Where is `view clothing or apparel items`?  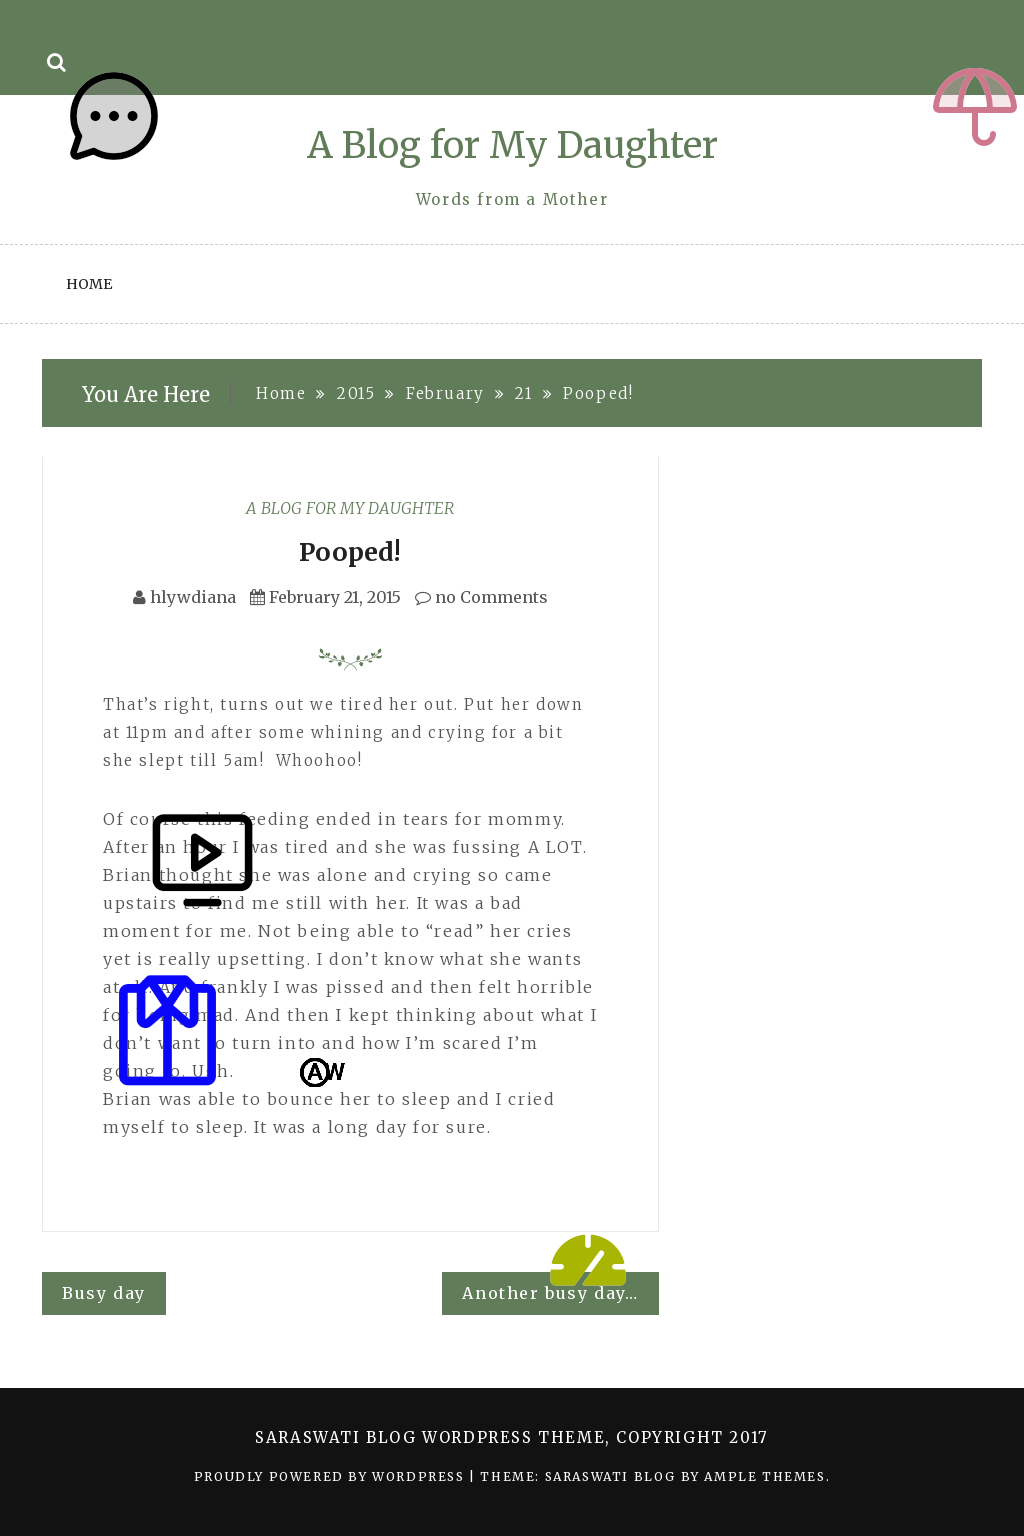
view clothing or apparel items is located at coordinates (167, 1032).